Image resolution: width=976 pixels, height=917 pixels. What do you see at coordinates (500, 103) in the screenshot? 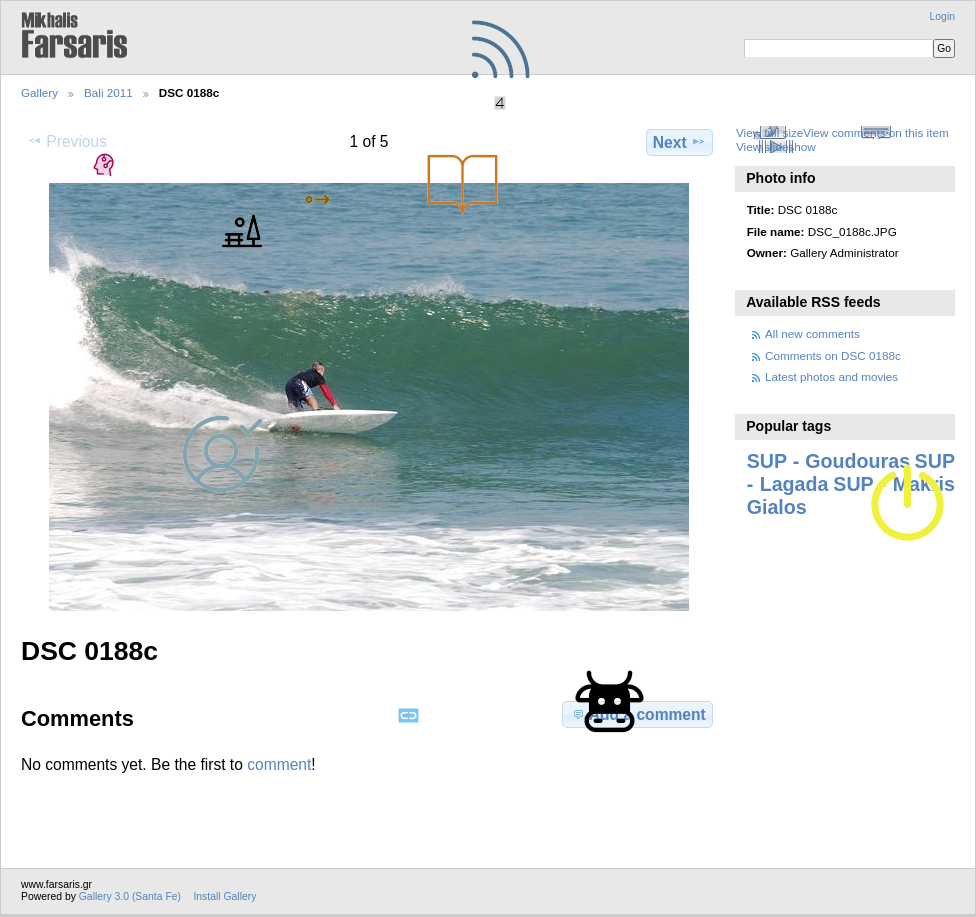
I see `indicates step four in a multi-step process` at bounding box center [500, 103].